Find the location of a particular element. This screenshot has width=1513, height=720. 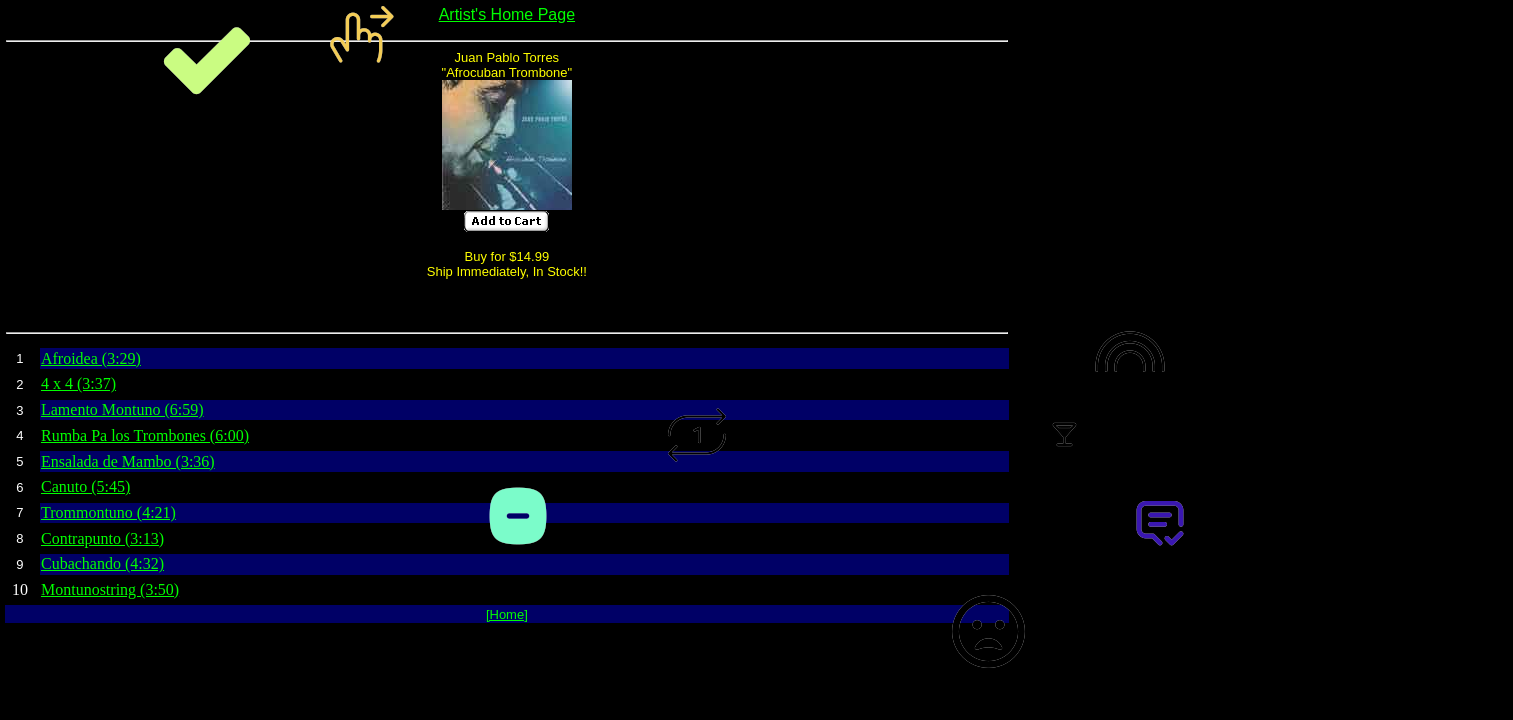

swipe right to continue or proceed is located at coordinates (358, 36).